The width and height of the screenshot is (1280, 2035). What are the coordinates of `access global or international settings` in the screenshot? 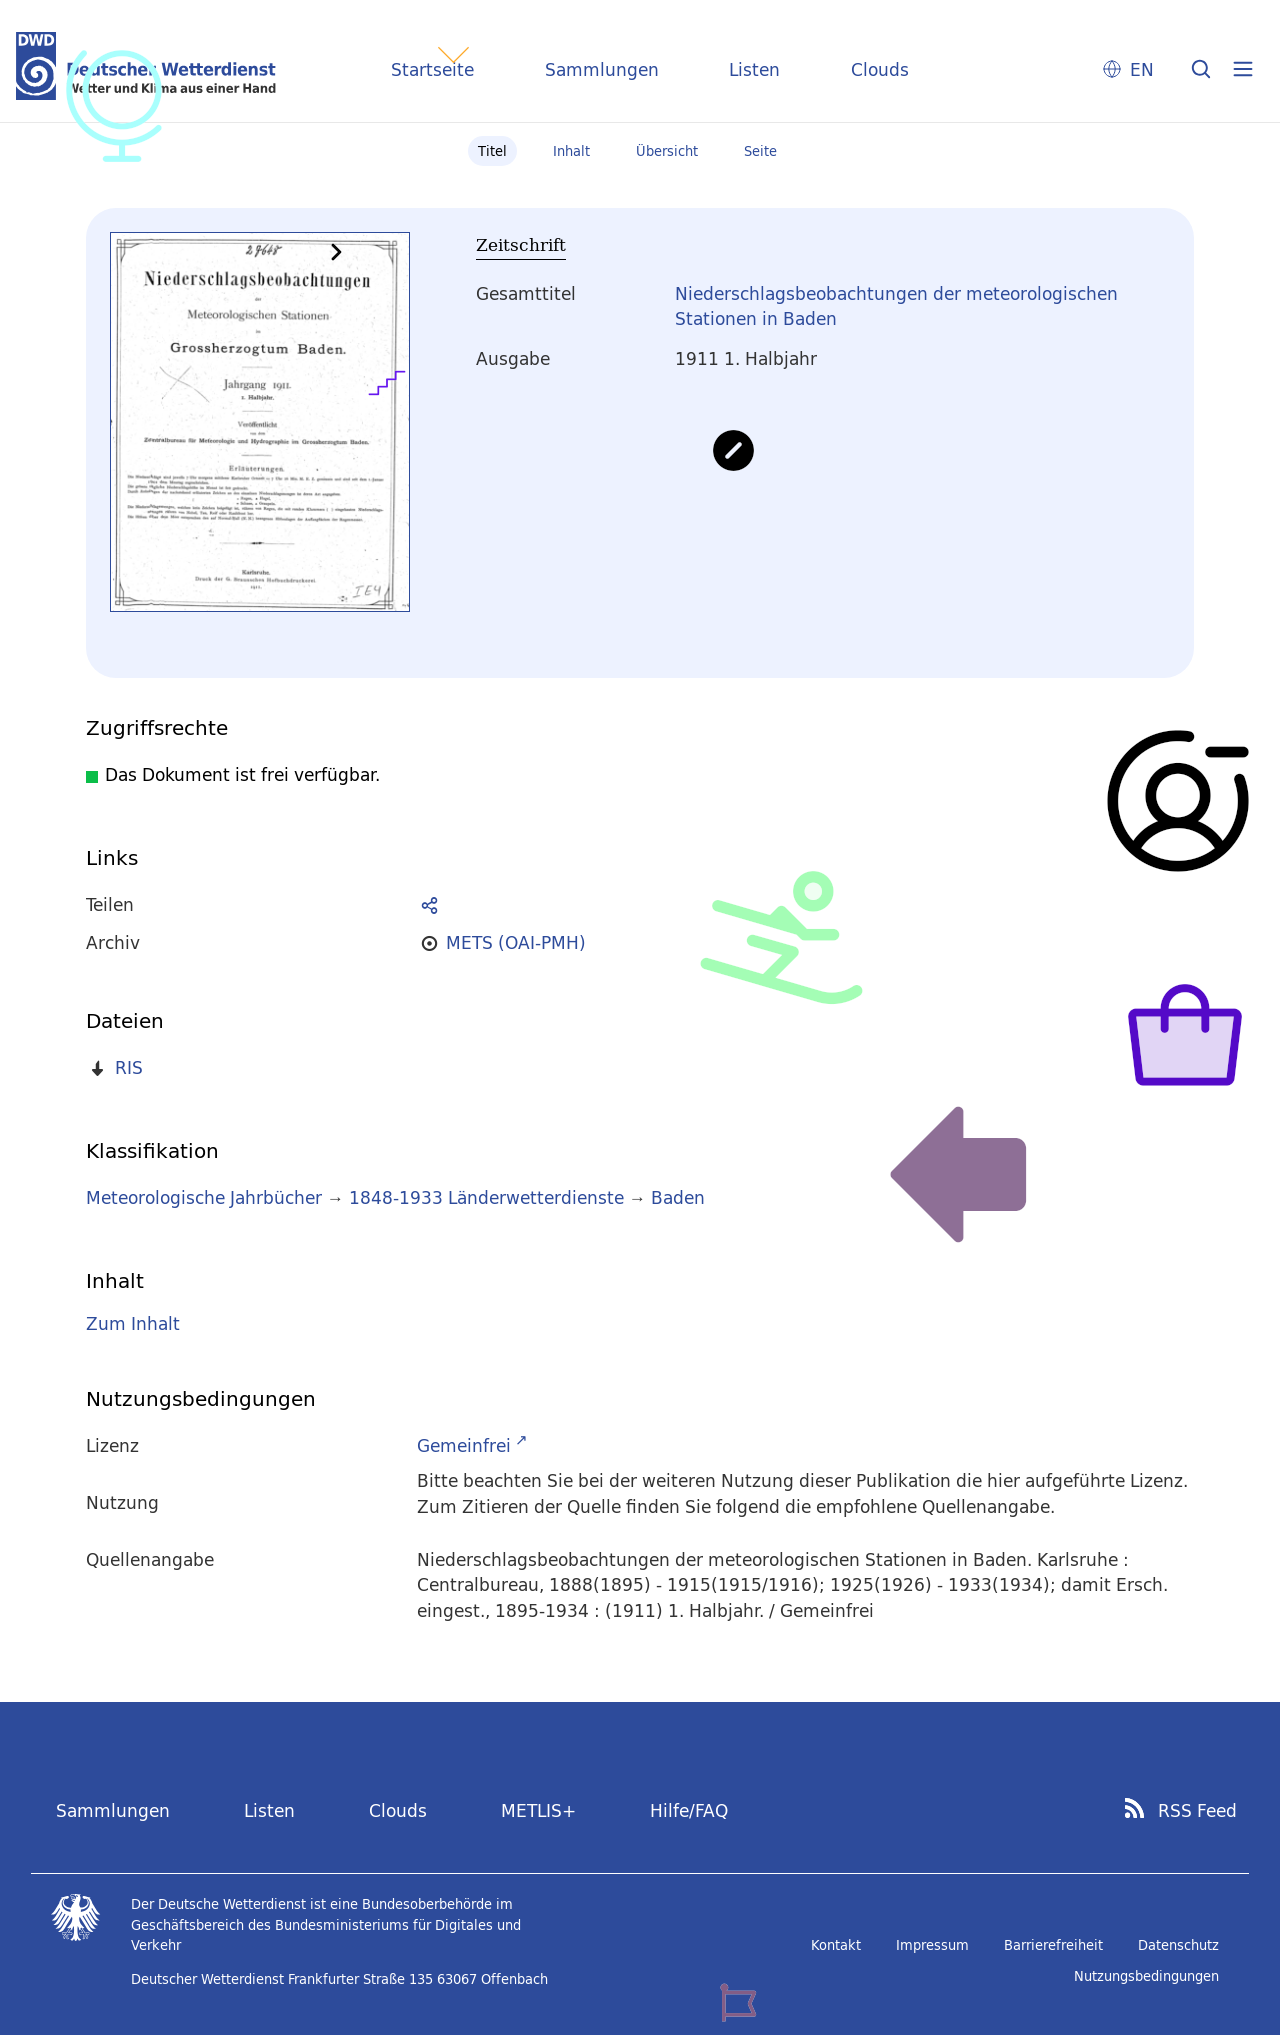 It's located at (118, 102).